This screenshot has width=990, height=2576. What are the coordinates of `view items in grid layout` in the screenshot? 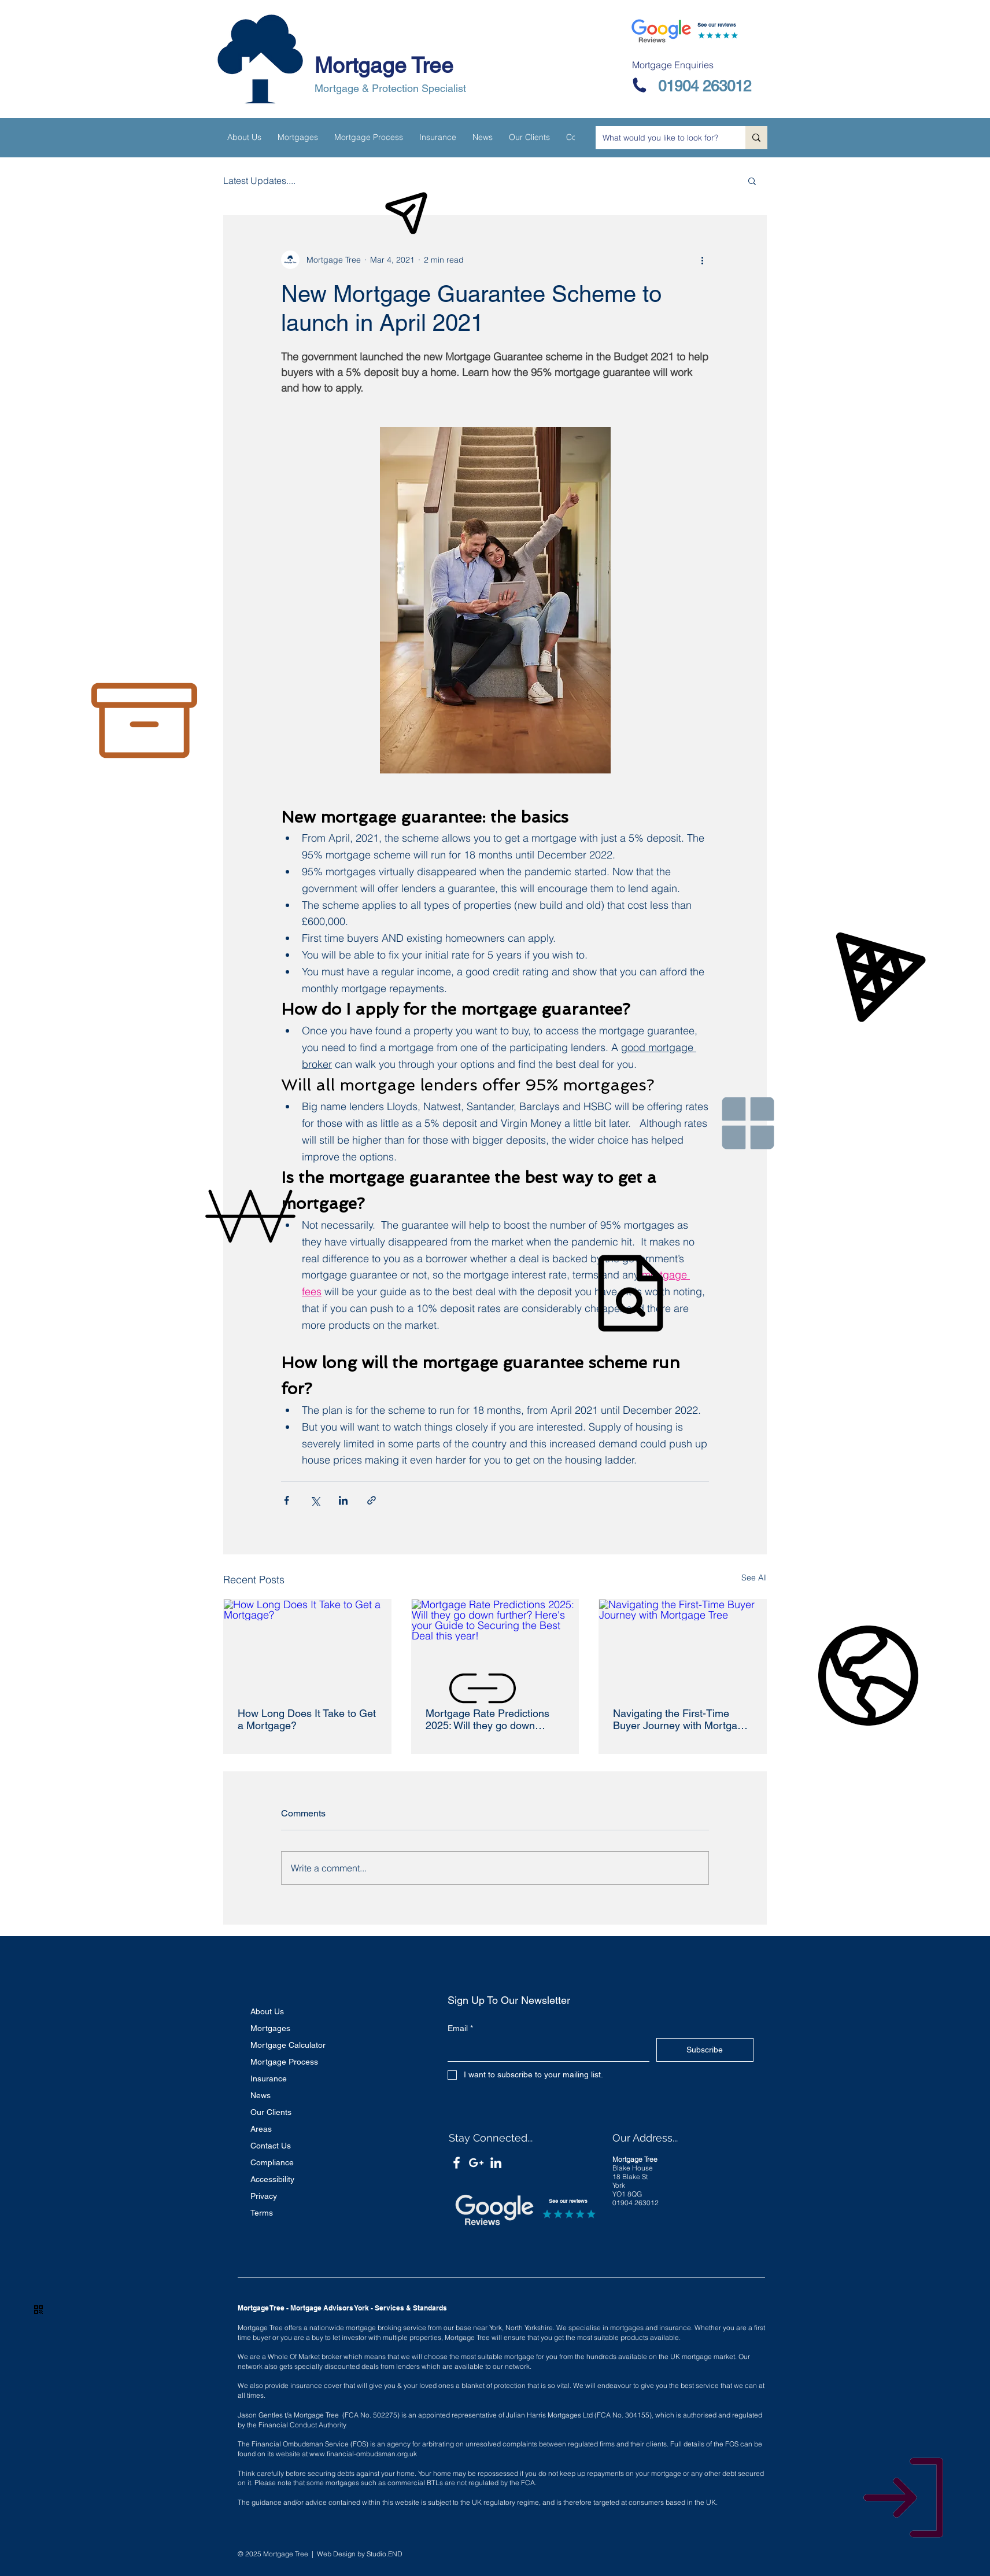 It's located at (748, 1123).